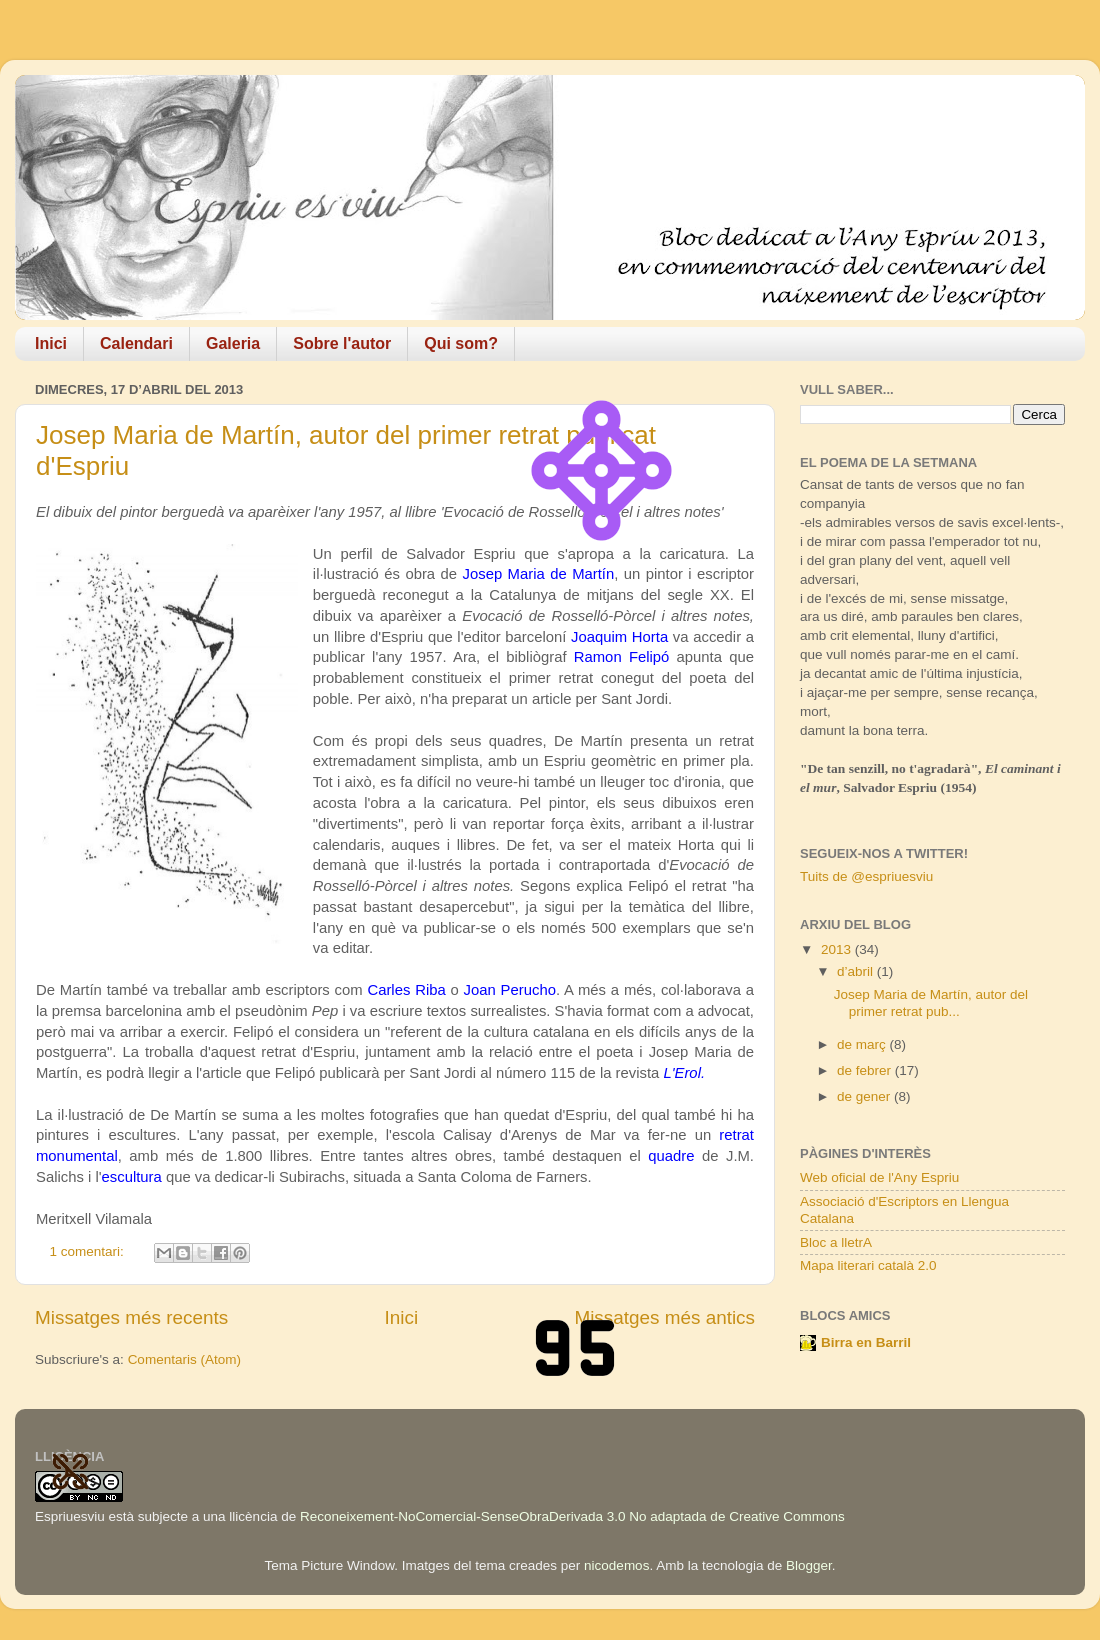  Describe the element at coordinates (575, 1348) in the screenshot. I see `indicates item number 95 in a list or sequence` at that location.